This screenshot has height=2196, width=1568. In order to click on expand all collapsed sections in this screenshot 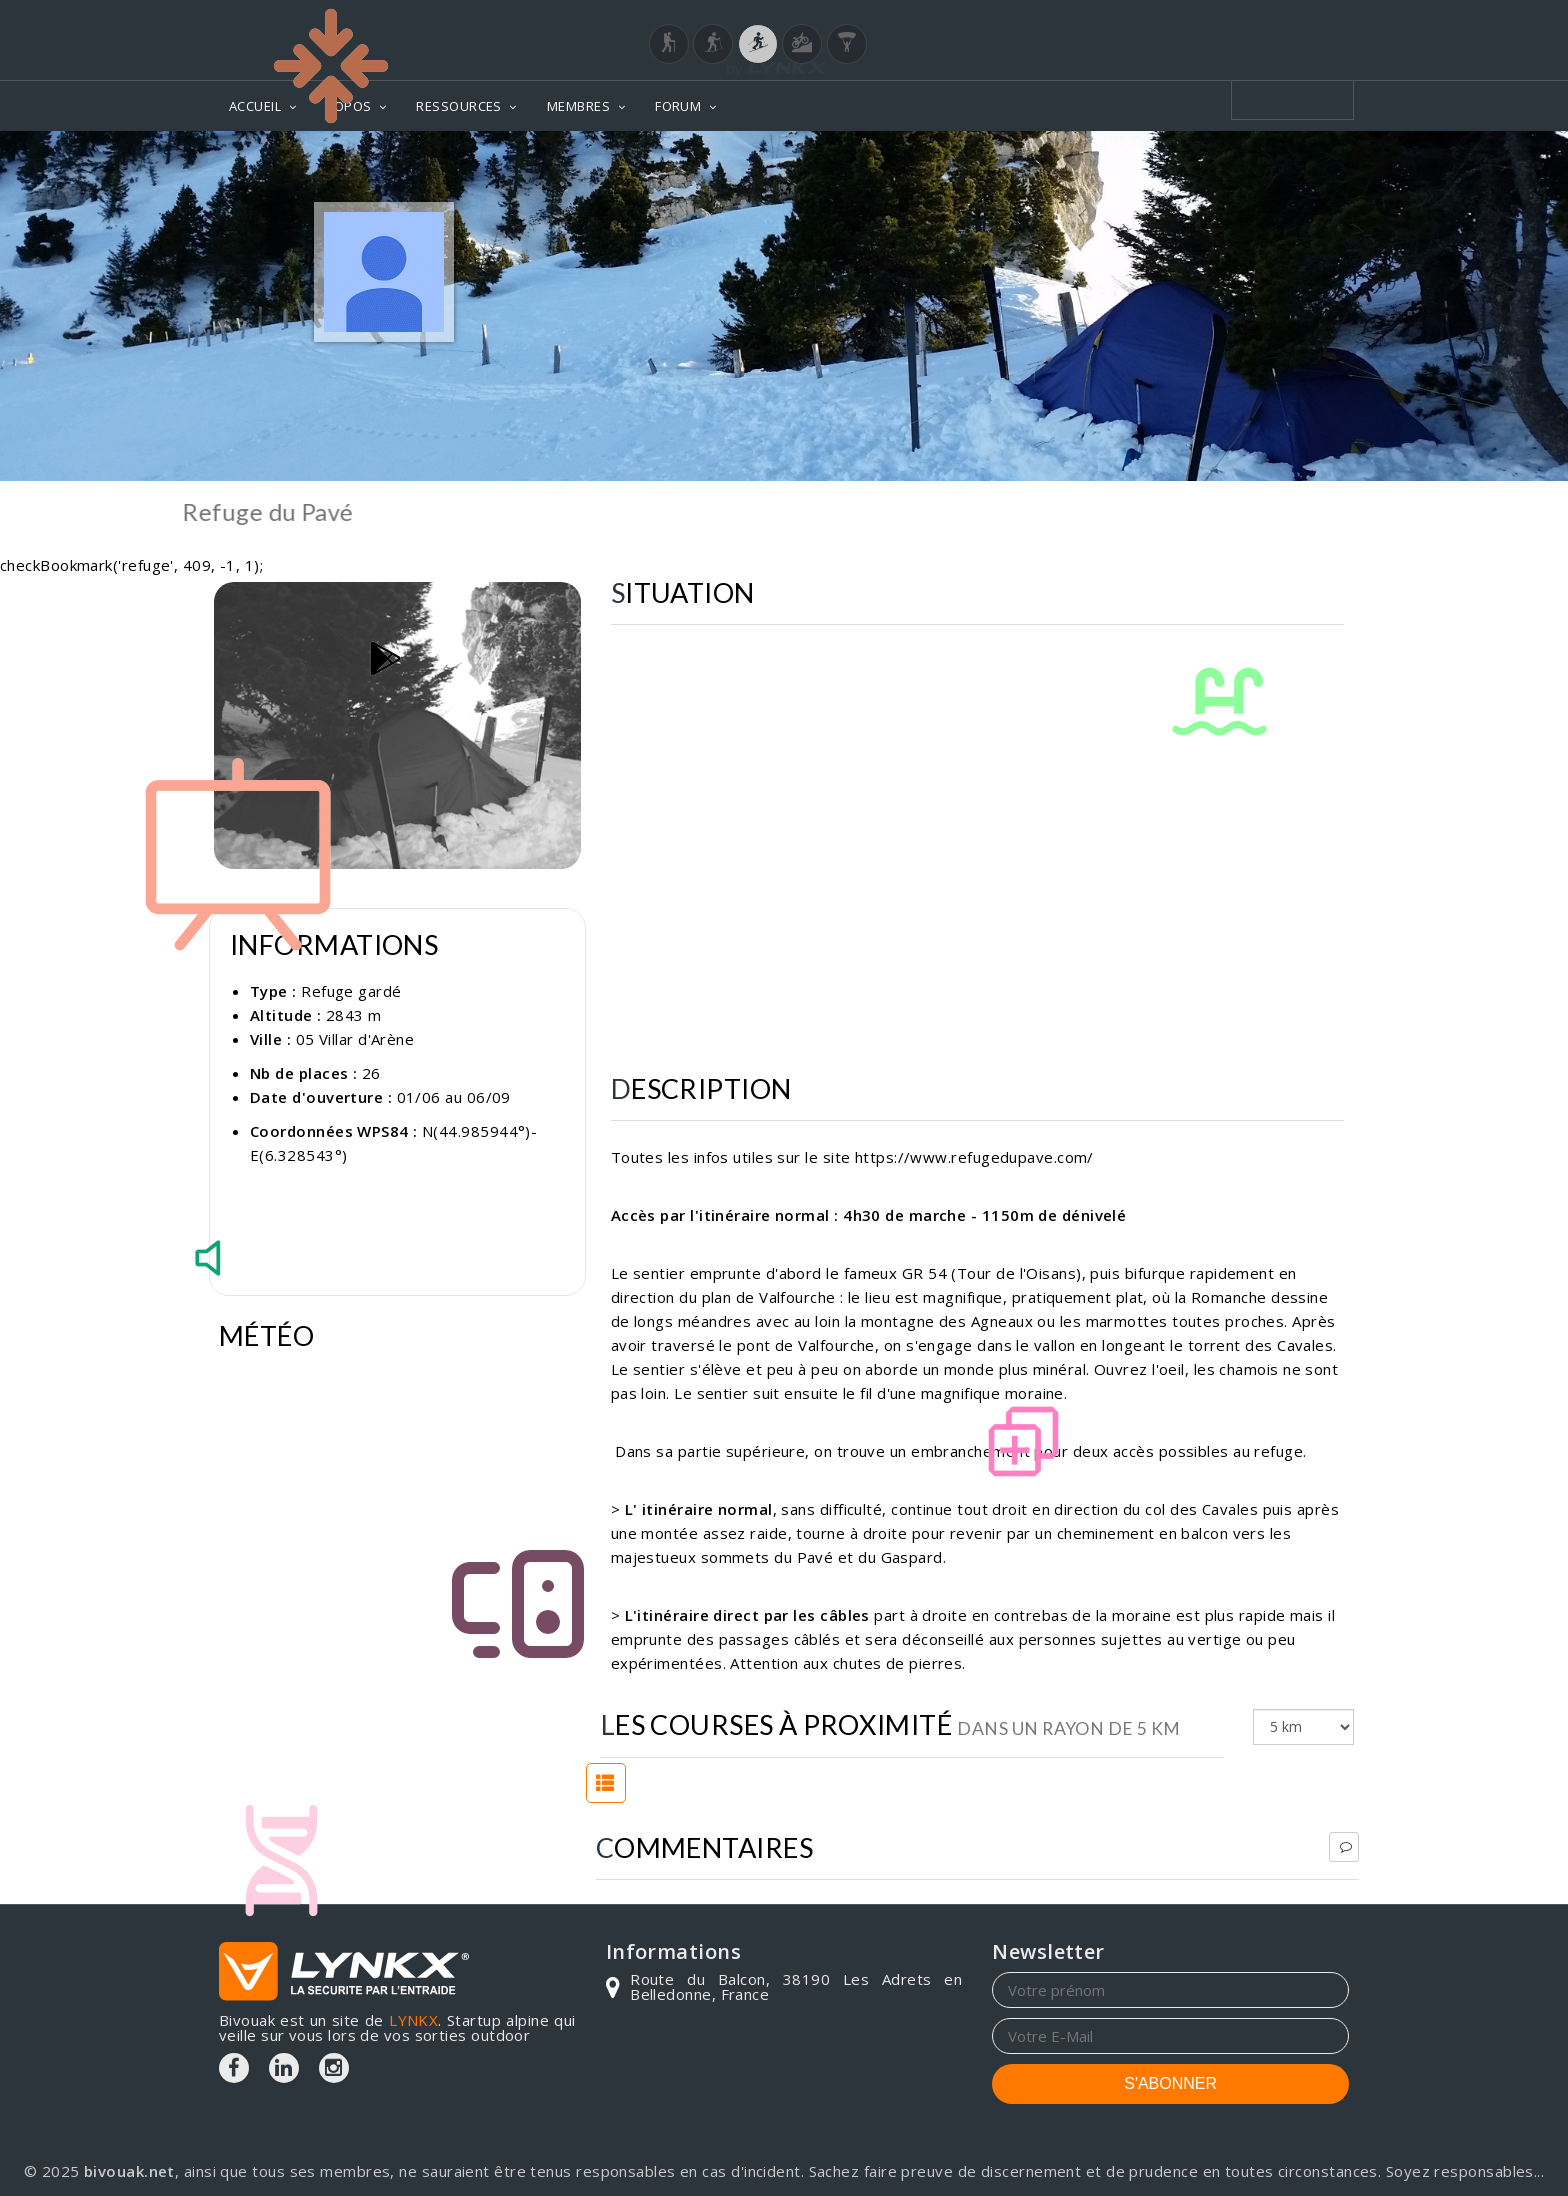, I will do `click(1023, 1441)`.